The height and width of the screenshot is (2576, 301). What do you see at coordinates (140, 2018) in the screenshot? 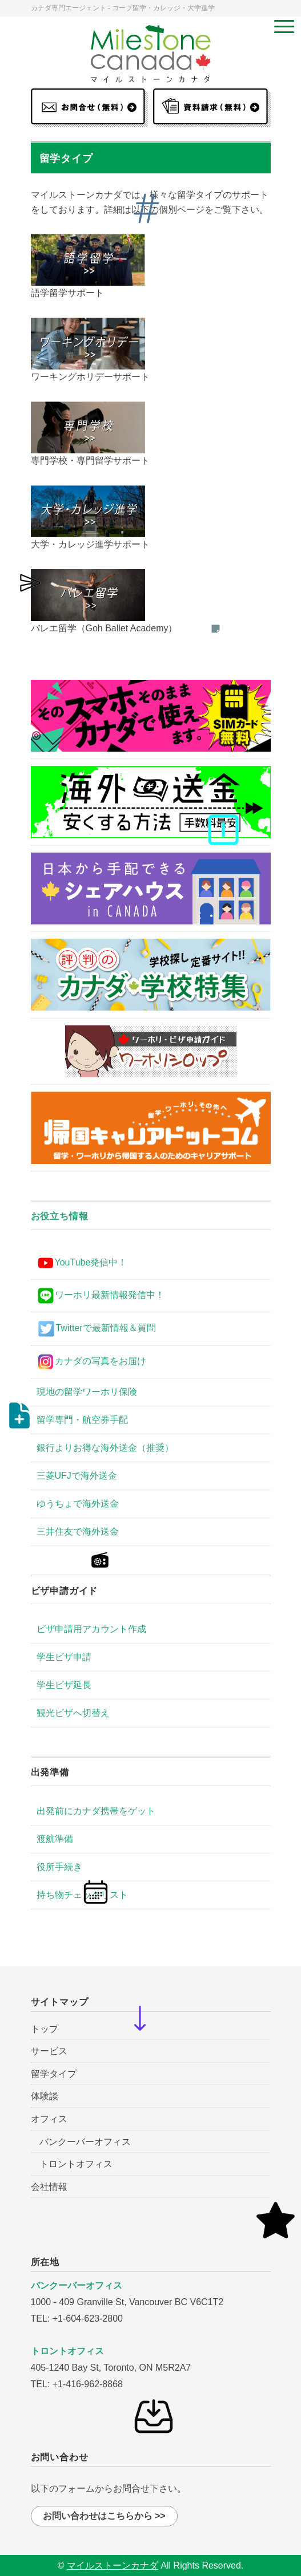
I see `scroll down for more content` at bounding box center [140, 2018].